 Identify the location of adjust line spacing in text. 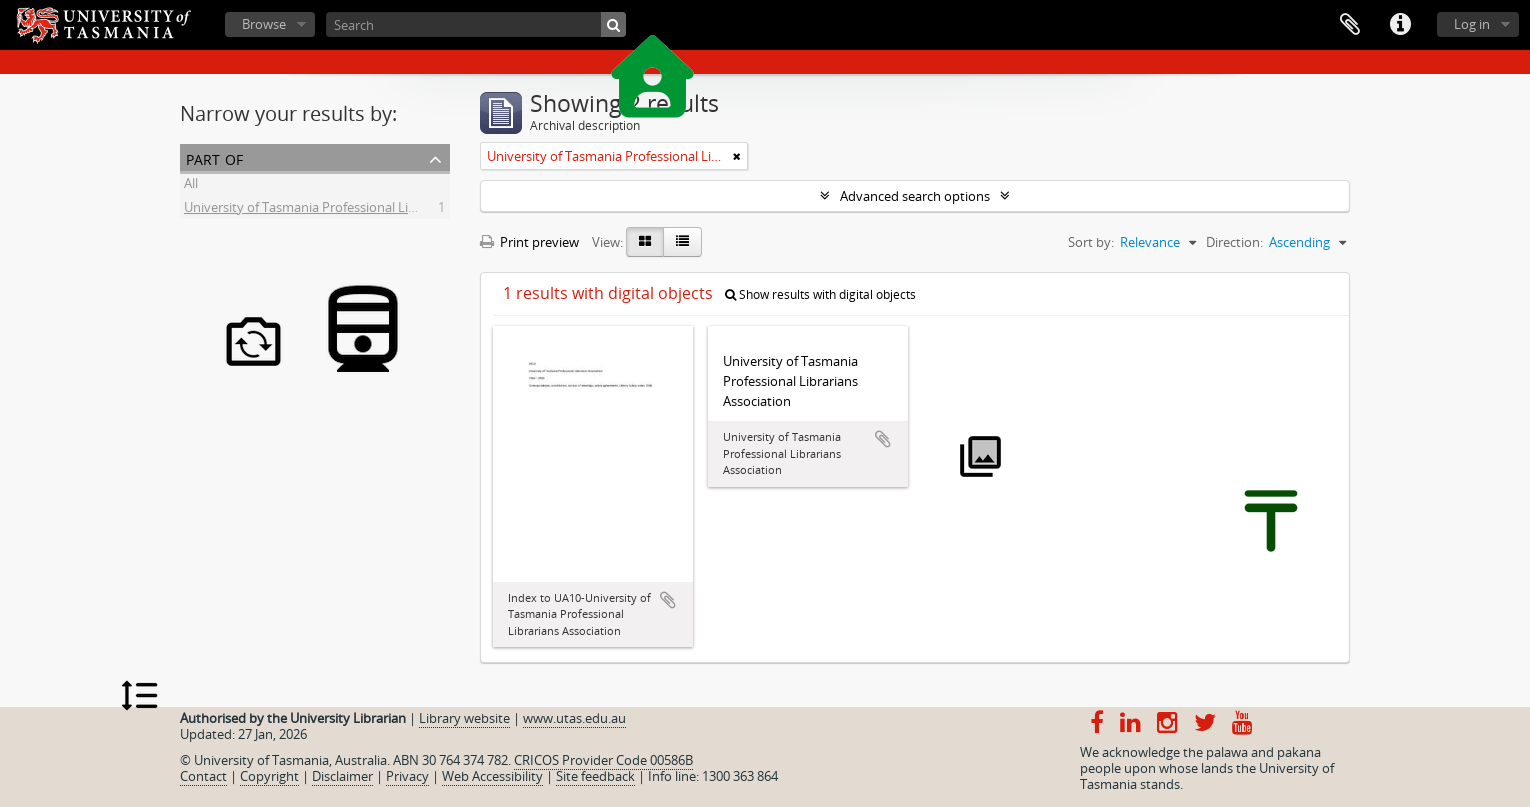
(139, 695).